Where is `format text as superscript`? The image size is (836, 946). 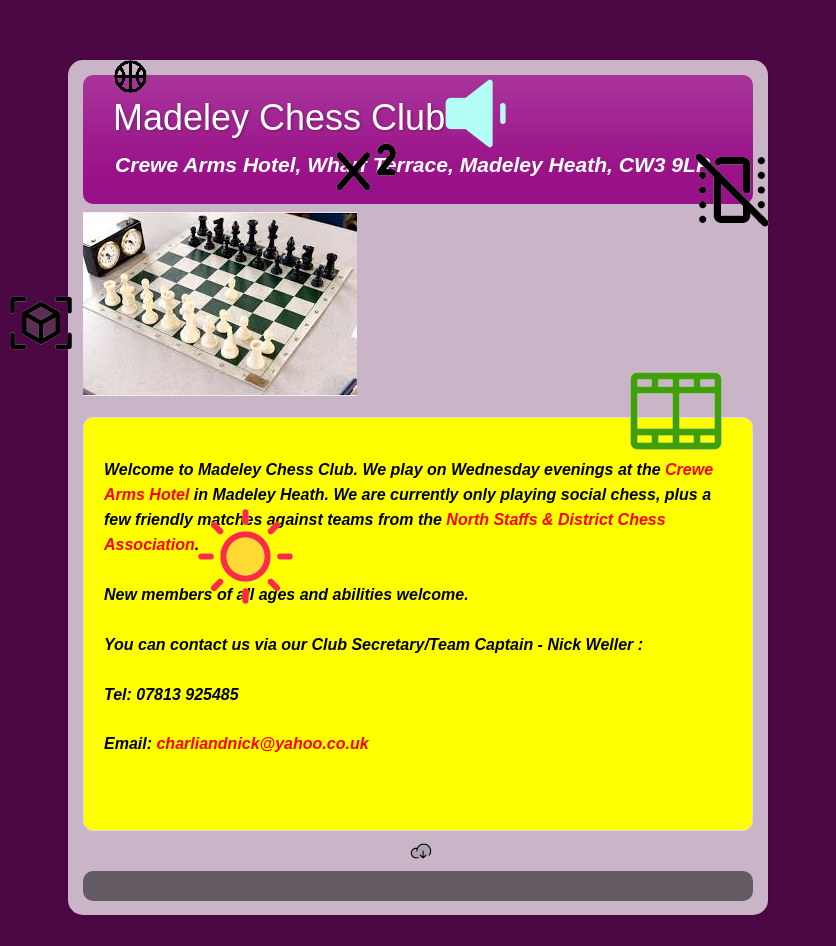 format text as superscript is located at coordinates (363, 168).